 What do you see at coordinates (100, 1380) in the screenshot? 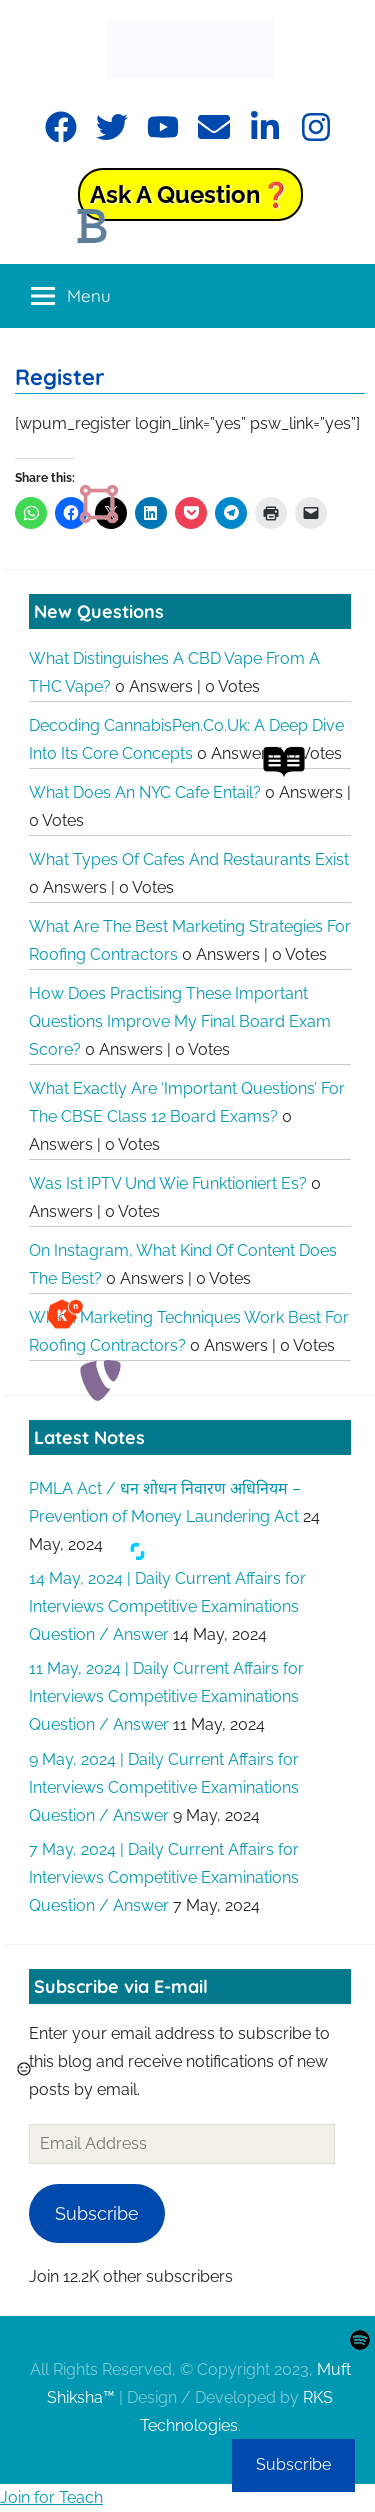
I see `TYPO3 content management system logo` at bounding box center [100, 1380].